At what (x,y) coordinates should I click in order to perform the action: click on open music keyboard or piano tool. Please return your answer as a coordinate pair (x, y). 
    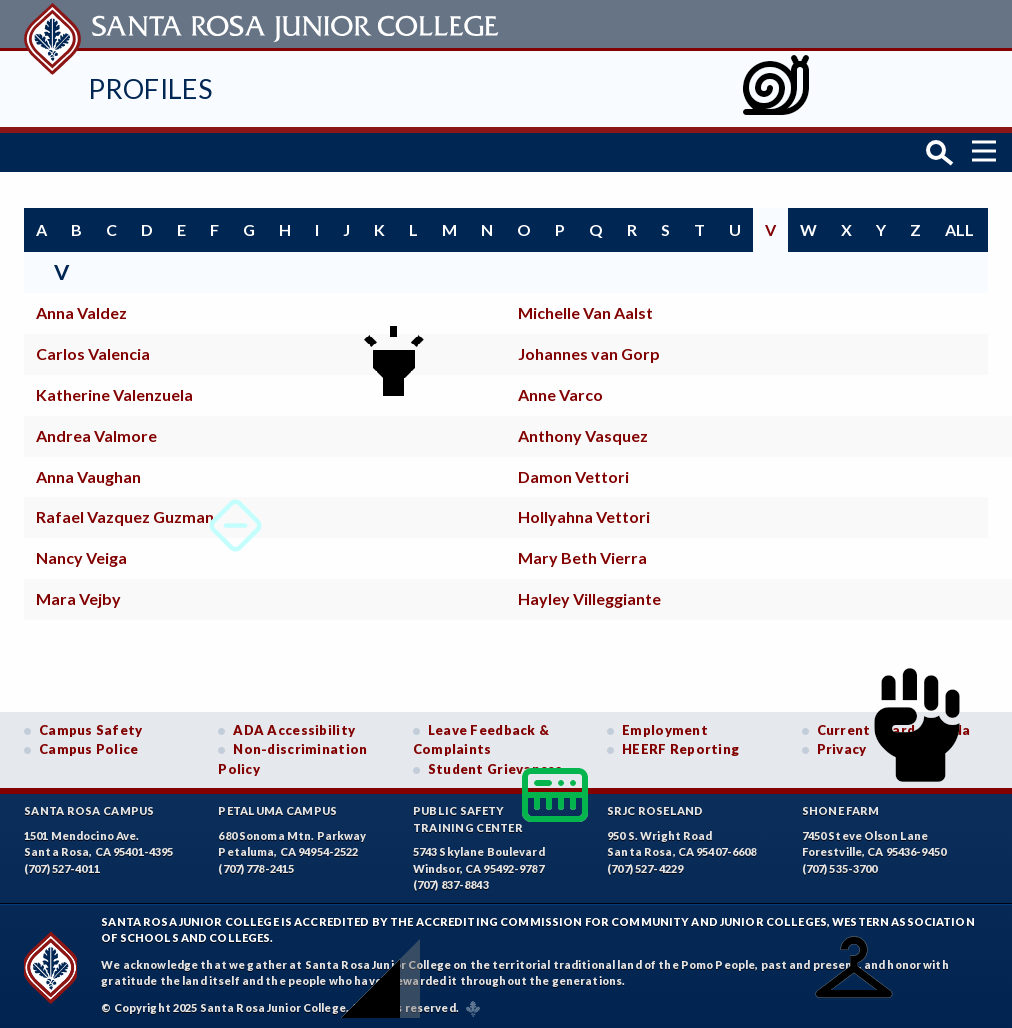
    Looking at the image, I should click on (555, 795).